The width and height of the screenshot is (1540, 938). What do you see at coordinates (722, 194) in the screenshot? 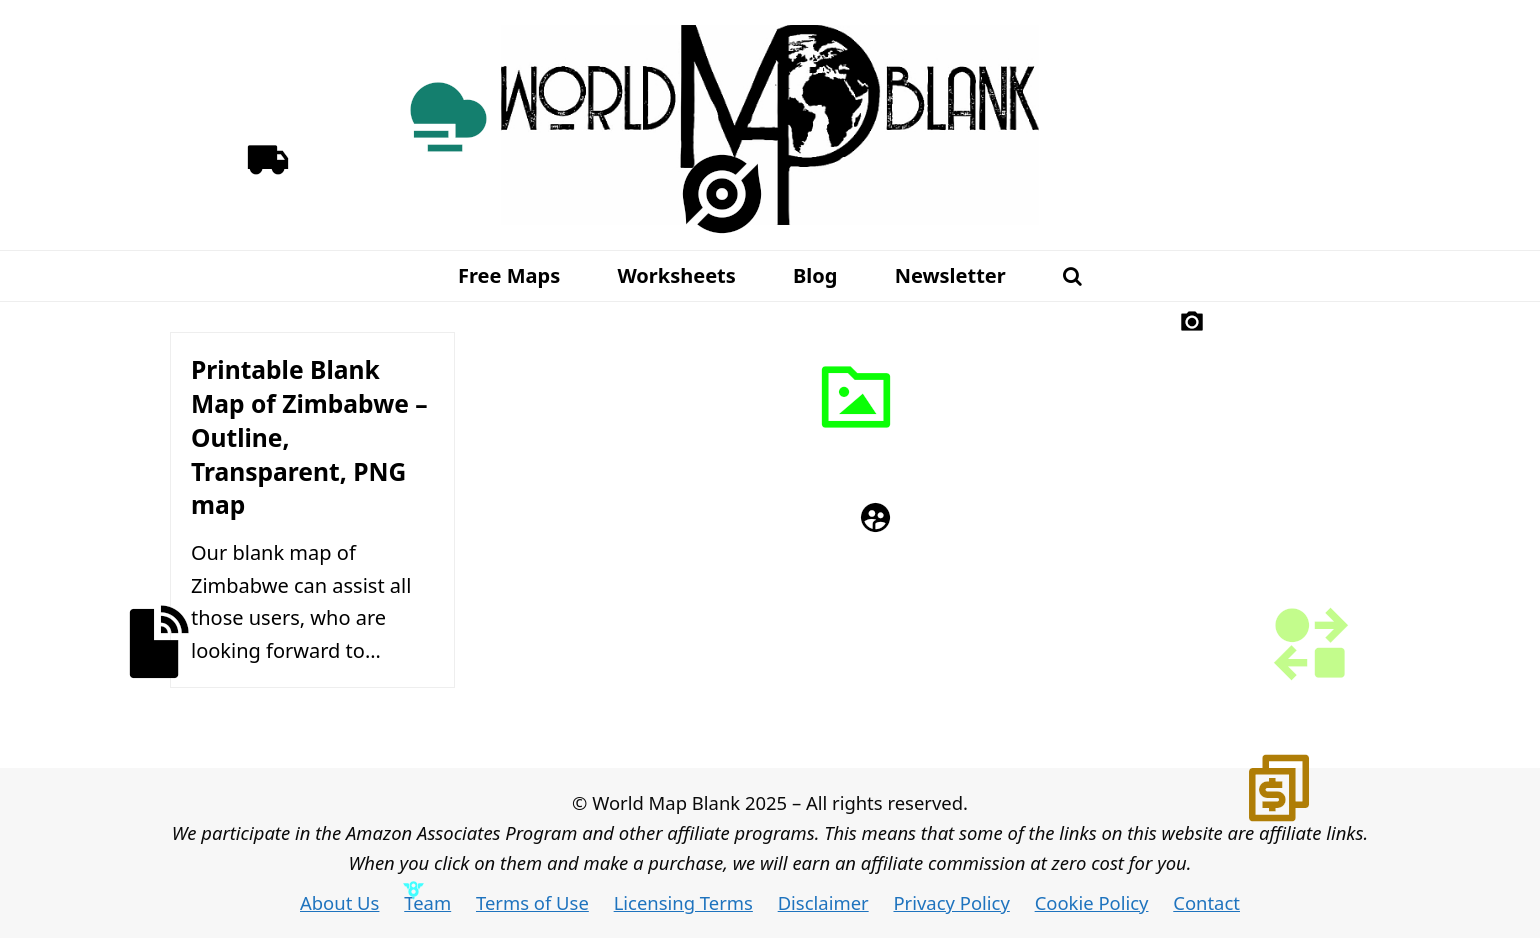
I see `launch honor of kings game` at bounding box center [722, 194].